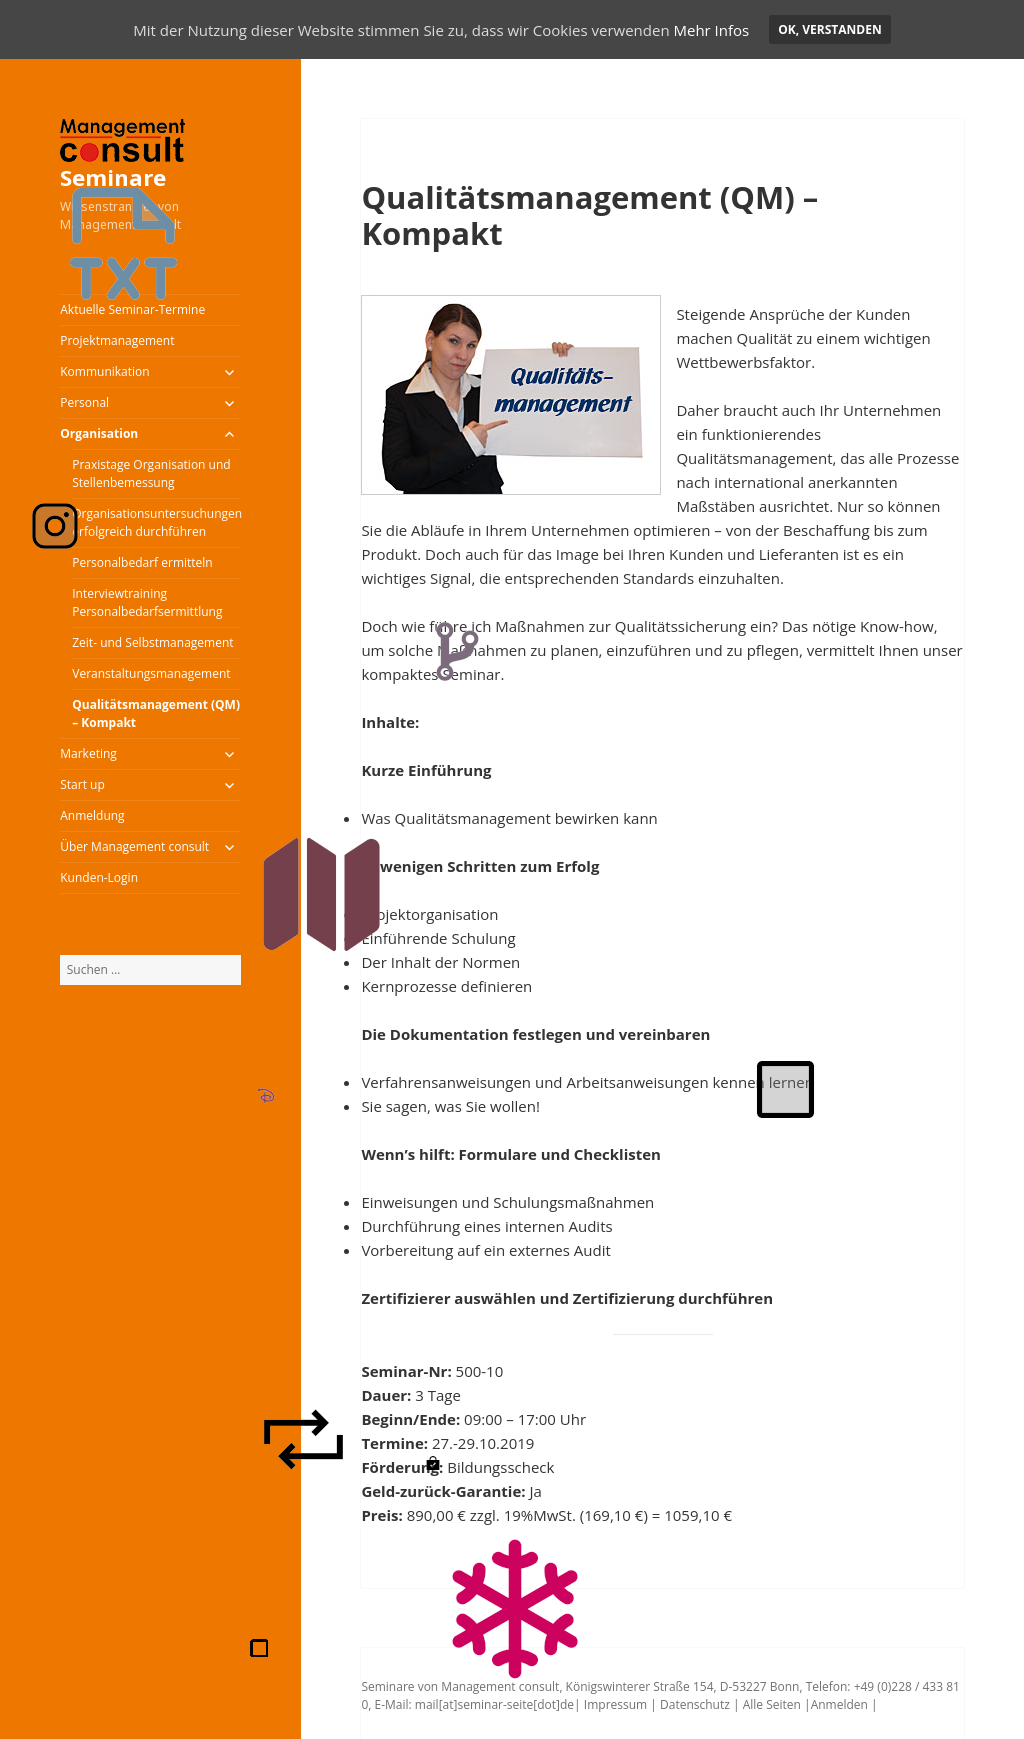 The image size is (1024, 1739). Describe the element at coordinates (321, 894) in the screenshot. I see `open the map view` at that location.